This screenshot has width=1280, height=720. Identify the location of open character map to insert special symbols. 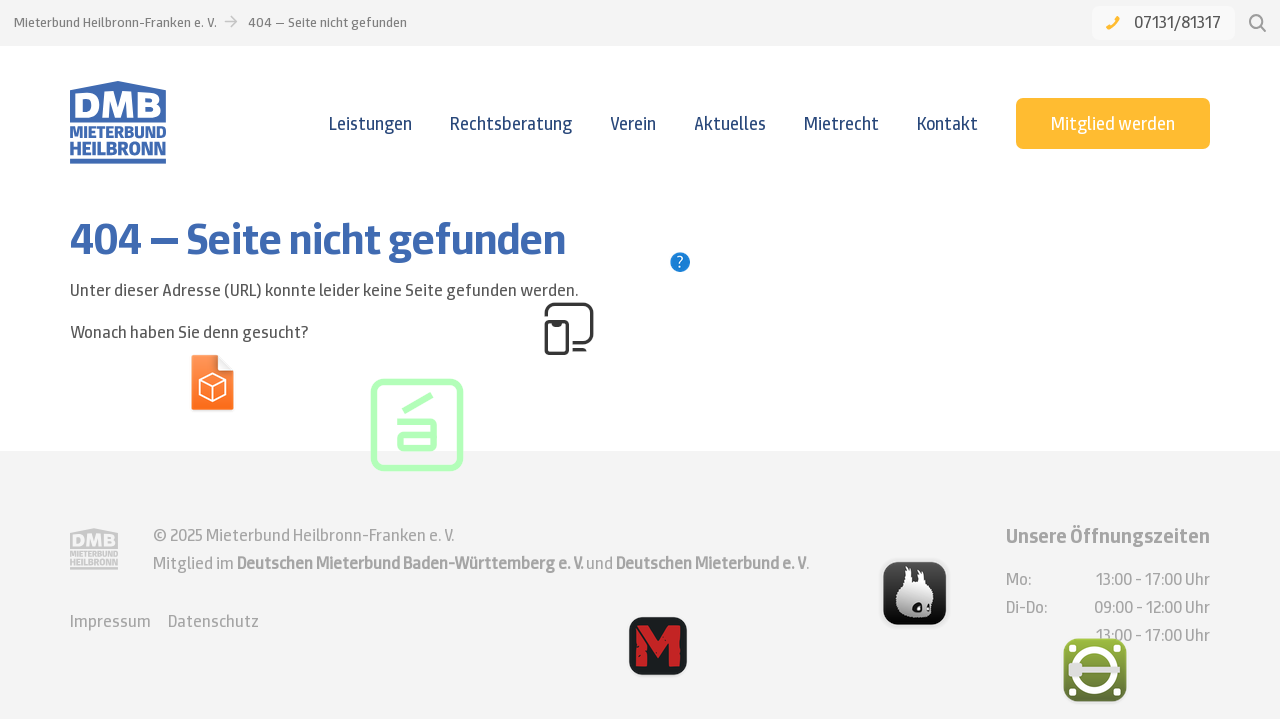
(417, 425).